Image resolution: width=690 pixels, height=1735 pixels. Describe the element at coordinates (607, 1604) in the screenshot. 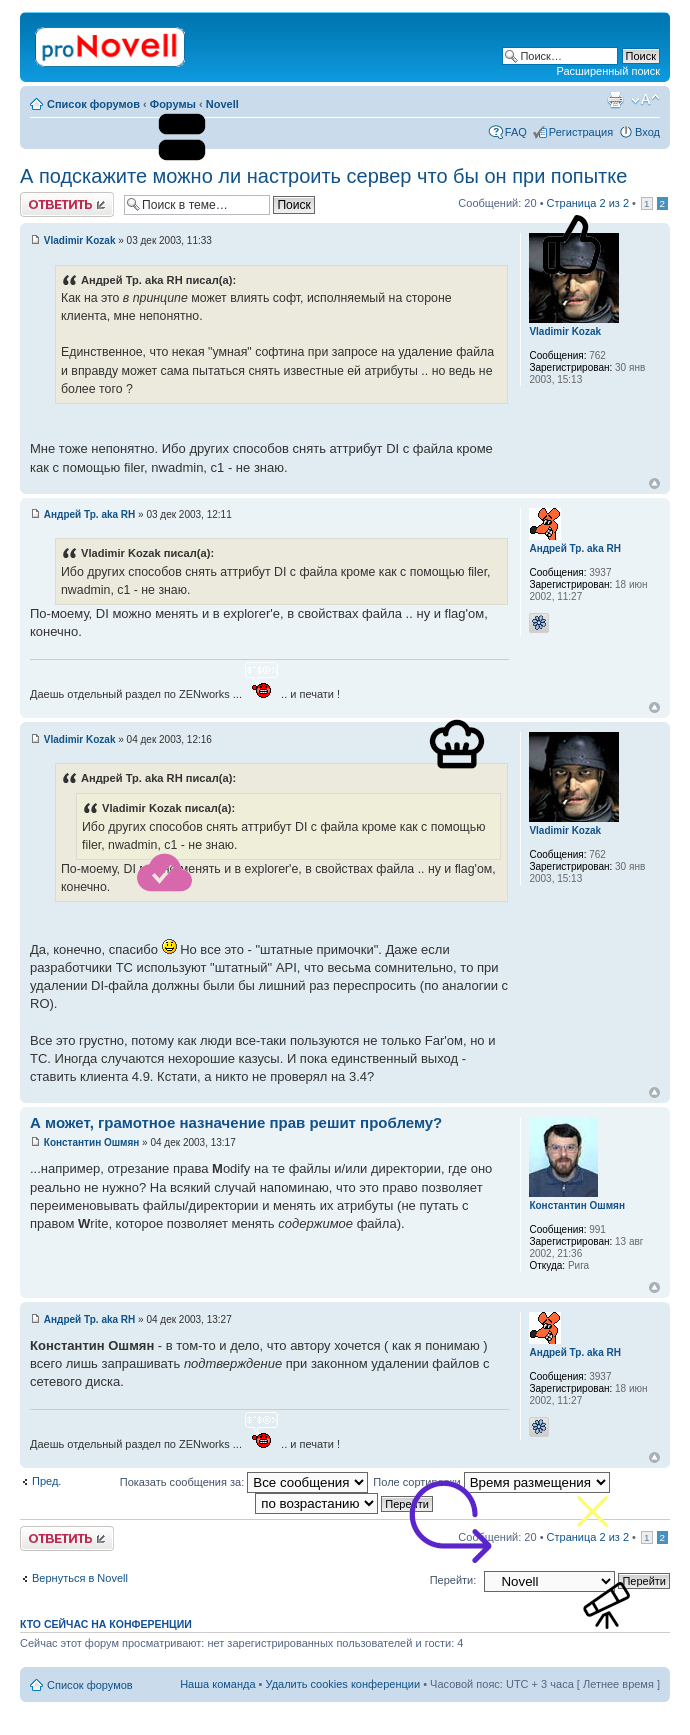

I see `explore or discover new content` at that location.